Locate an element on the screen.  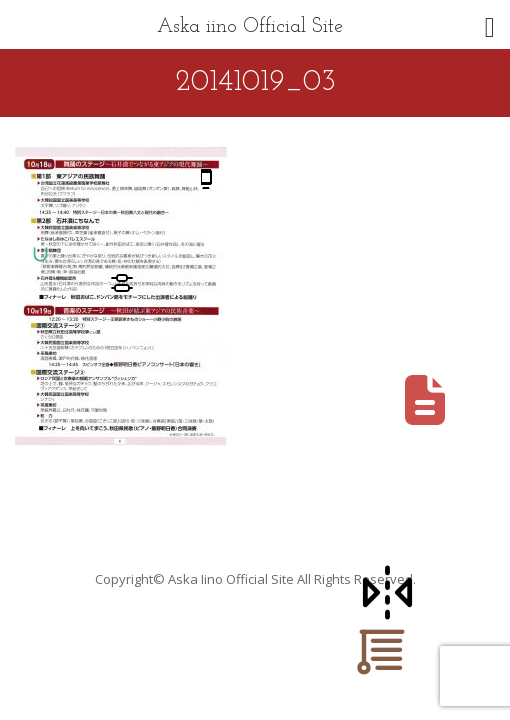
distribute objects evenly with vertical center alignment is located at coordinates (122, 283).